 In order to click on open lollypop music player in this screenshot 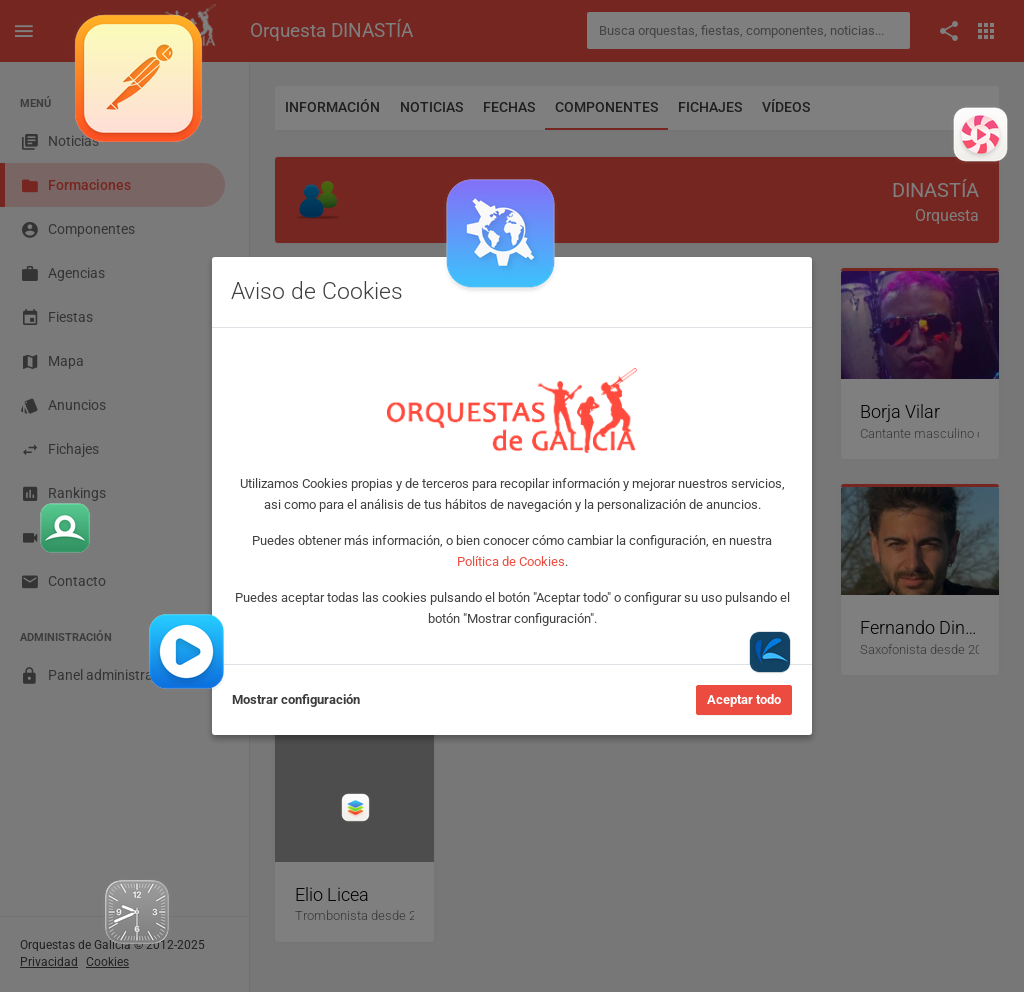, I will do `click(980, 134)`.